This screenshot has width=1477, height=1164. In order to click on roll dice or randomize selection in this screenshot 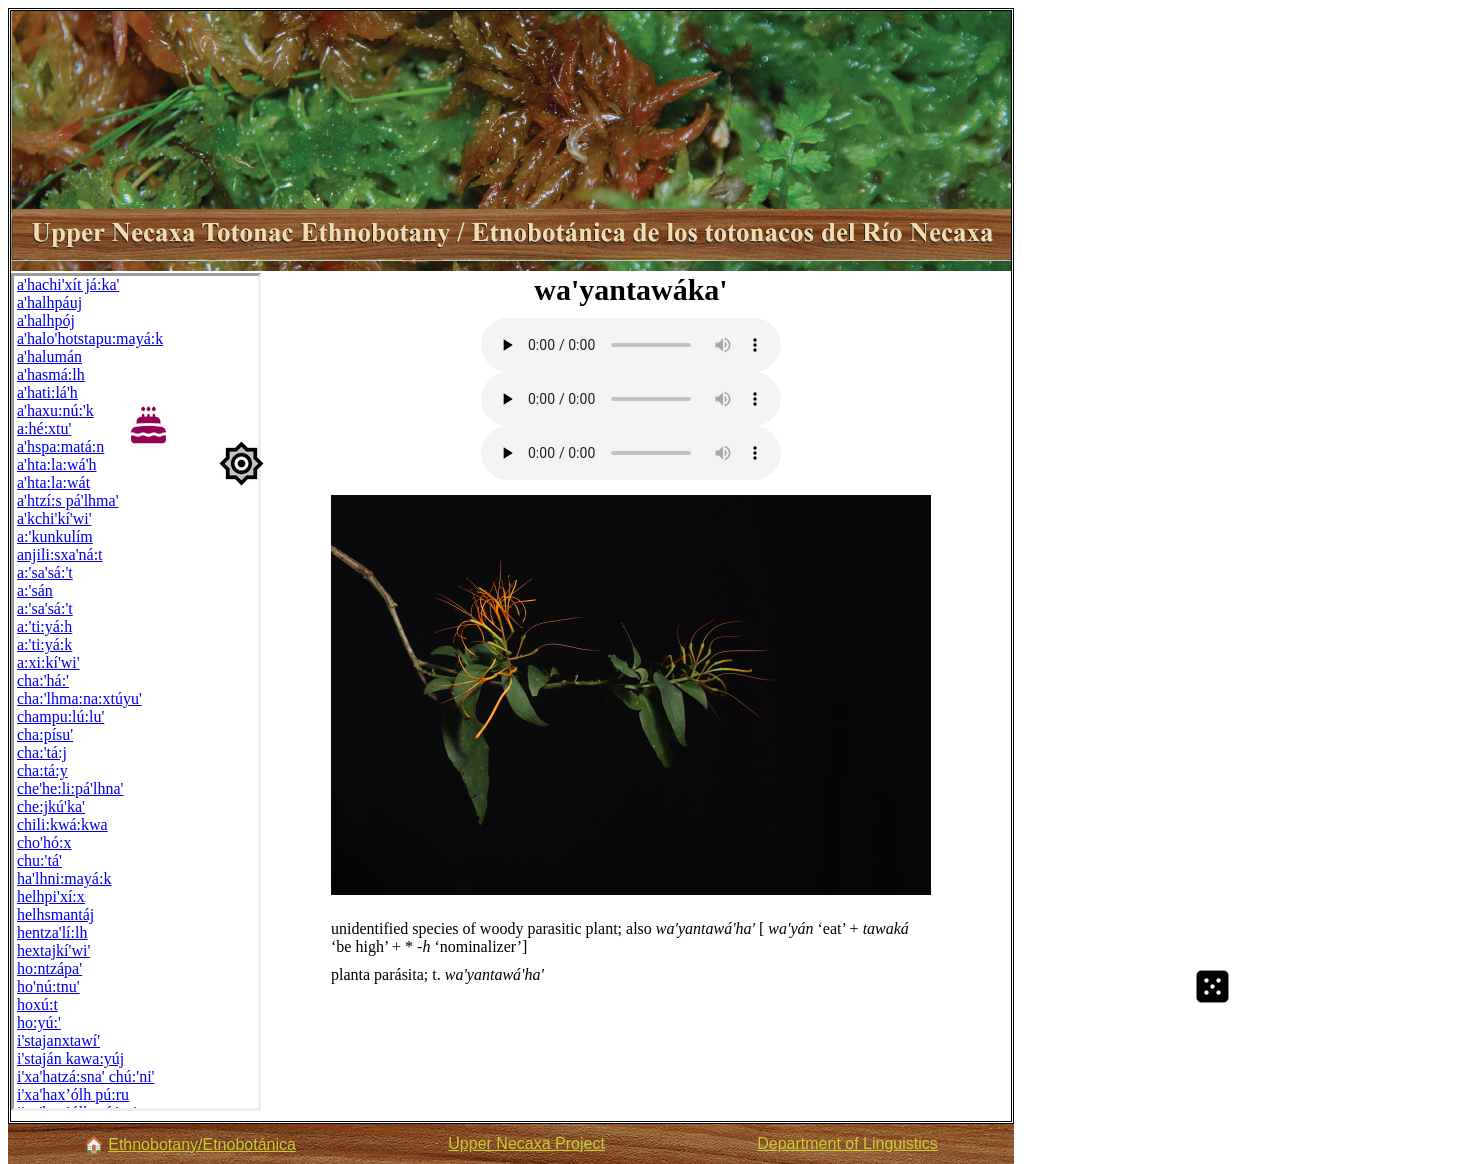, I will do `click(1212, 986)`.